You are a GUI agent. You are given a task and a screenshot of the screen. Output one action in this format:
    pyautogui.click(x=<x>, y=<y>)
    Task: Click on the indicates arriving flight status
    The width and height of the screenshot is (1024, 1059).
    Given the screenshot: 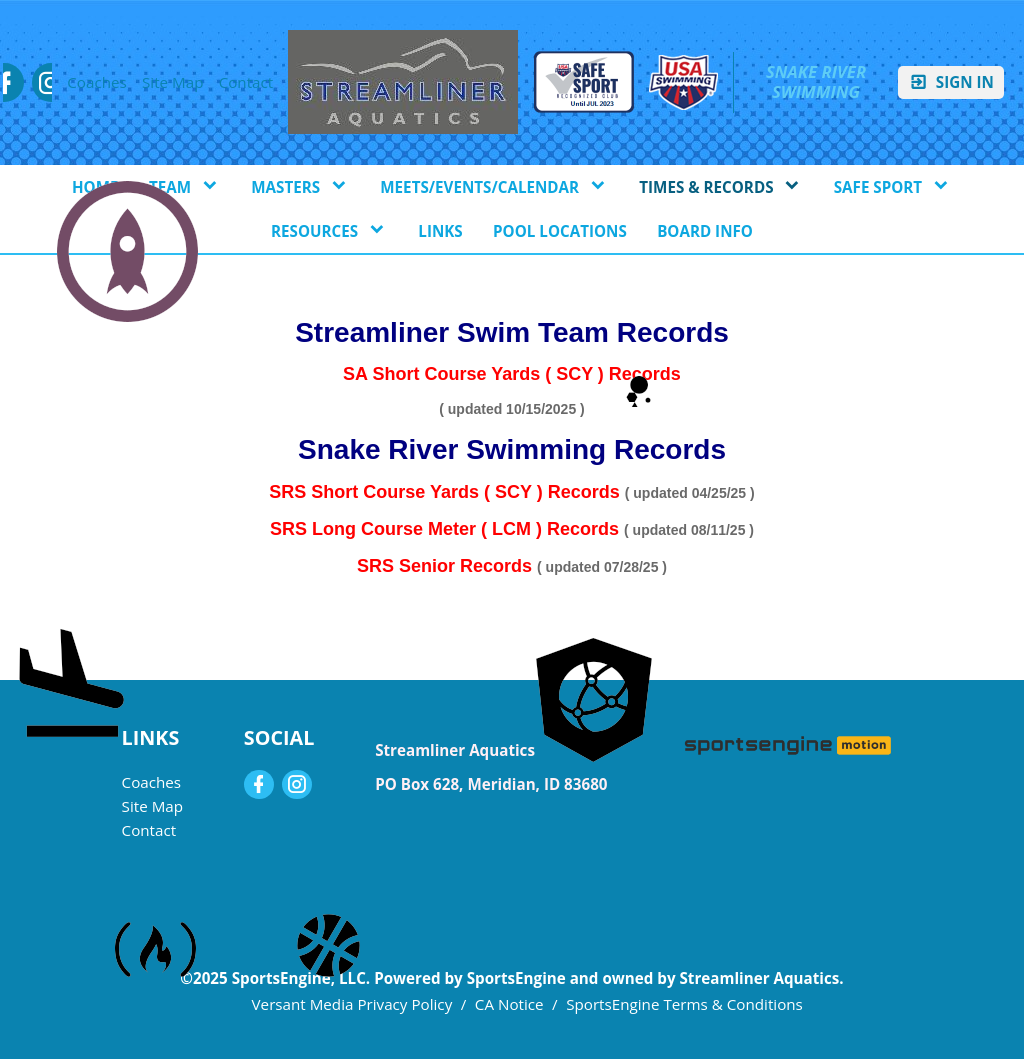 What is the action you would take?
    pyautogui.click(x=72, y=685)
    